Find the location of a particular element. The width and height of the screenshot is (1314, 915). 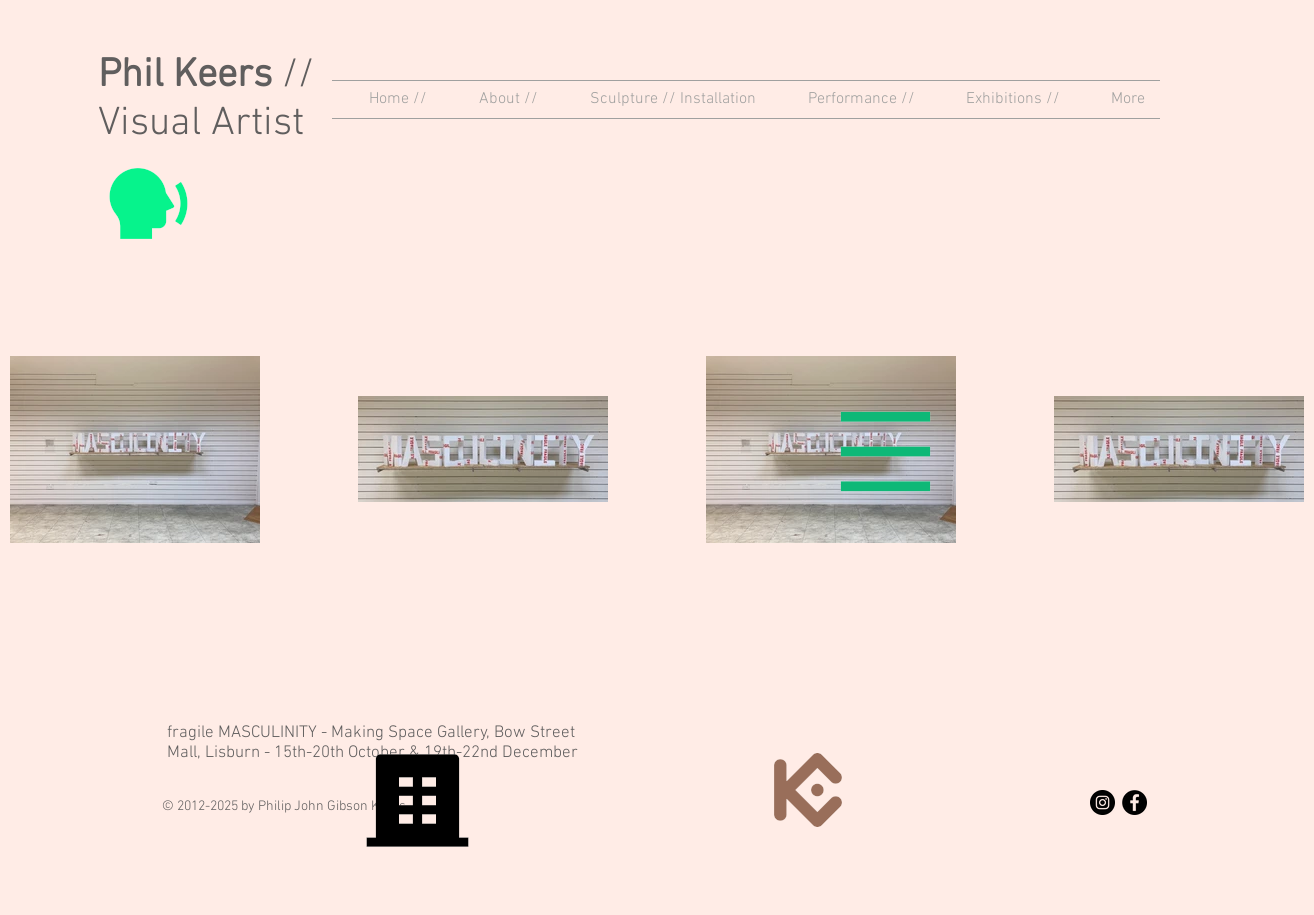

open the KuCoin cryptocurrency exchange app is located at coordinates (808, 790).